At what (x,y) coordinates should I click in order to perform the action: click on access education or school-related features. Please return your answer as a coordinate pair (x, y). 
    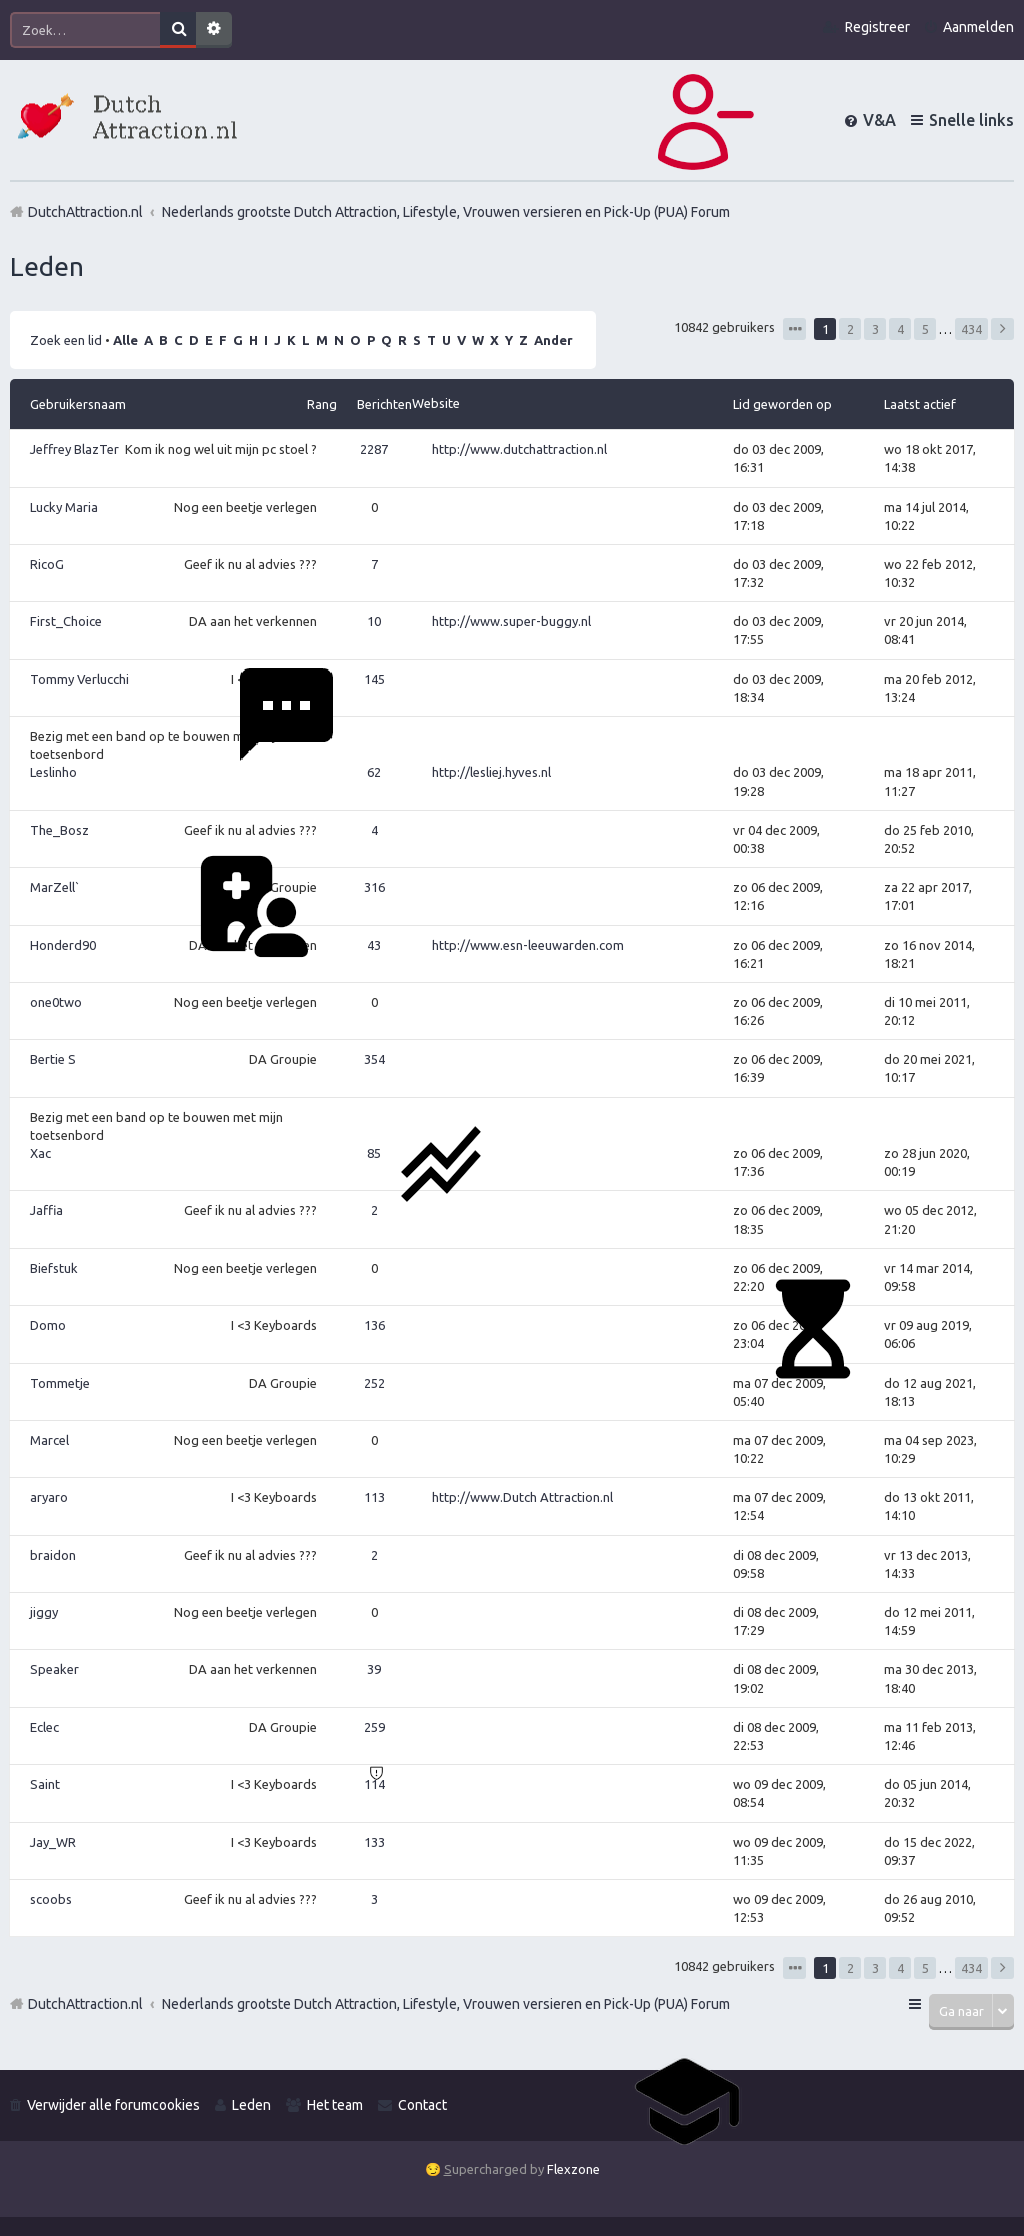
    Looking at the image, I should click on (684, 2101).